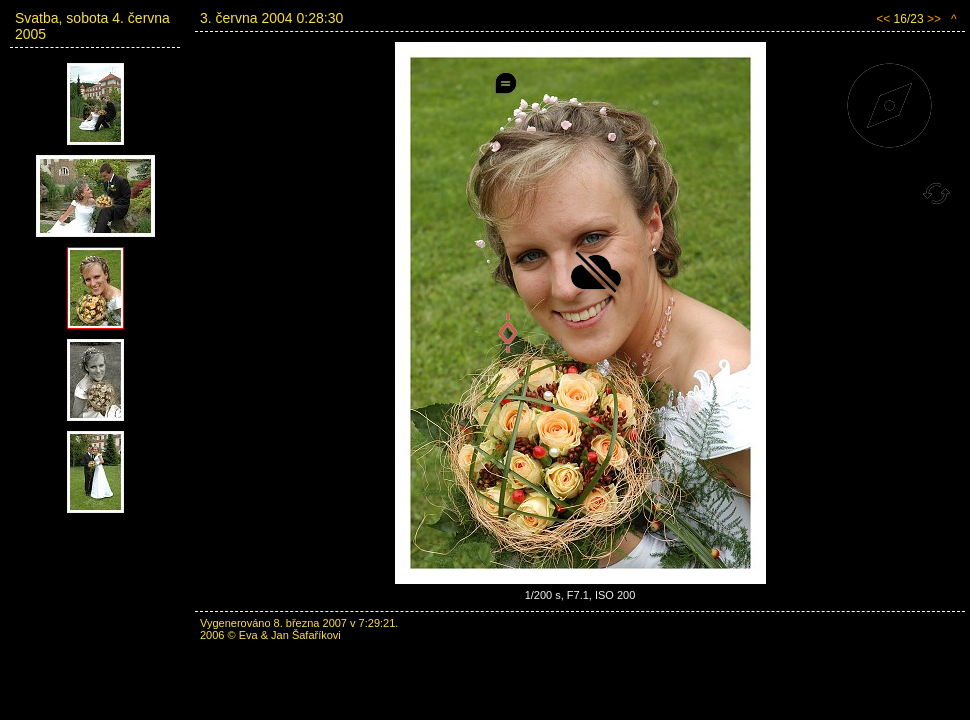 Image resolution: width=970 pixels, height=720 pixels. Describe the element at coordinates (596, 272) in the screenshot. I see `indicates cloud services are unavailable` at that location.